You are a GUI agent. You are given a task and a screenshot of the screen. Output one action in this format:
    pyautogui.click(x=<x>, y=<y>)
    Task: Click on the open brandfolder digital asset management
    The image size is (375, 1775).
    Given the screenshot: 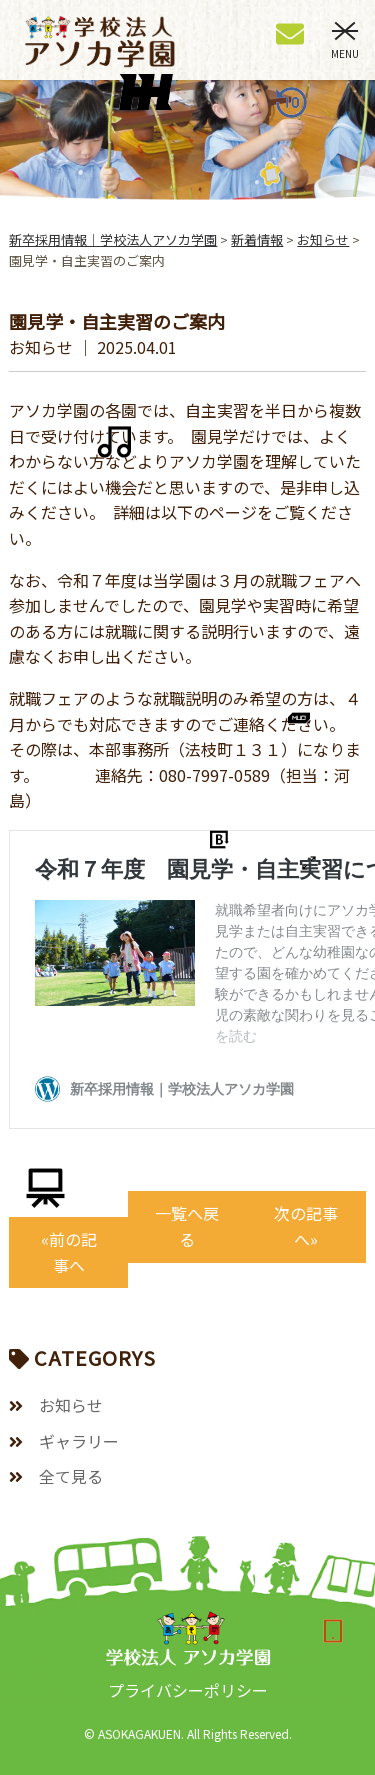 What is the action you would take?
    pyautogui.click(x=219, y=839)
    